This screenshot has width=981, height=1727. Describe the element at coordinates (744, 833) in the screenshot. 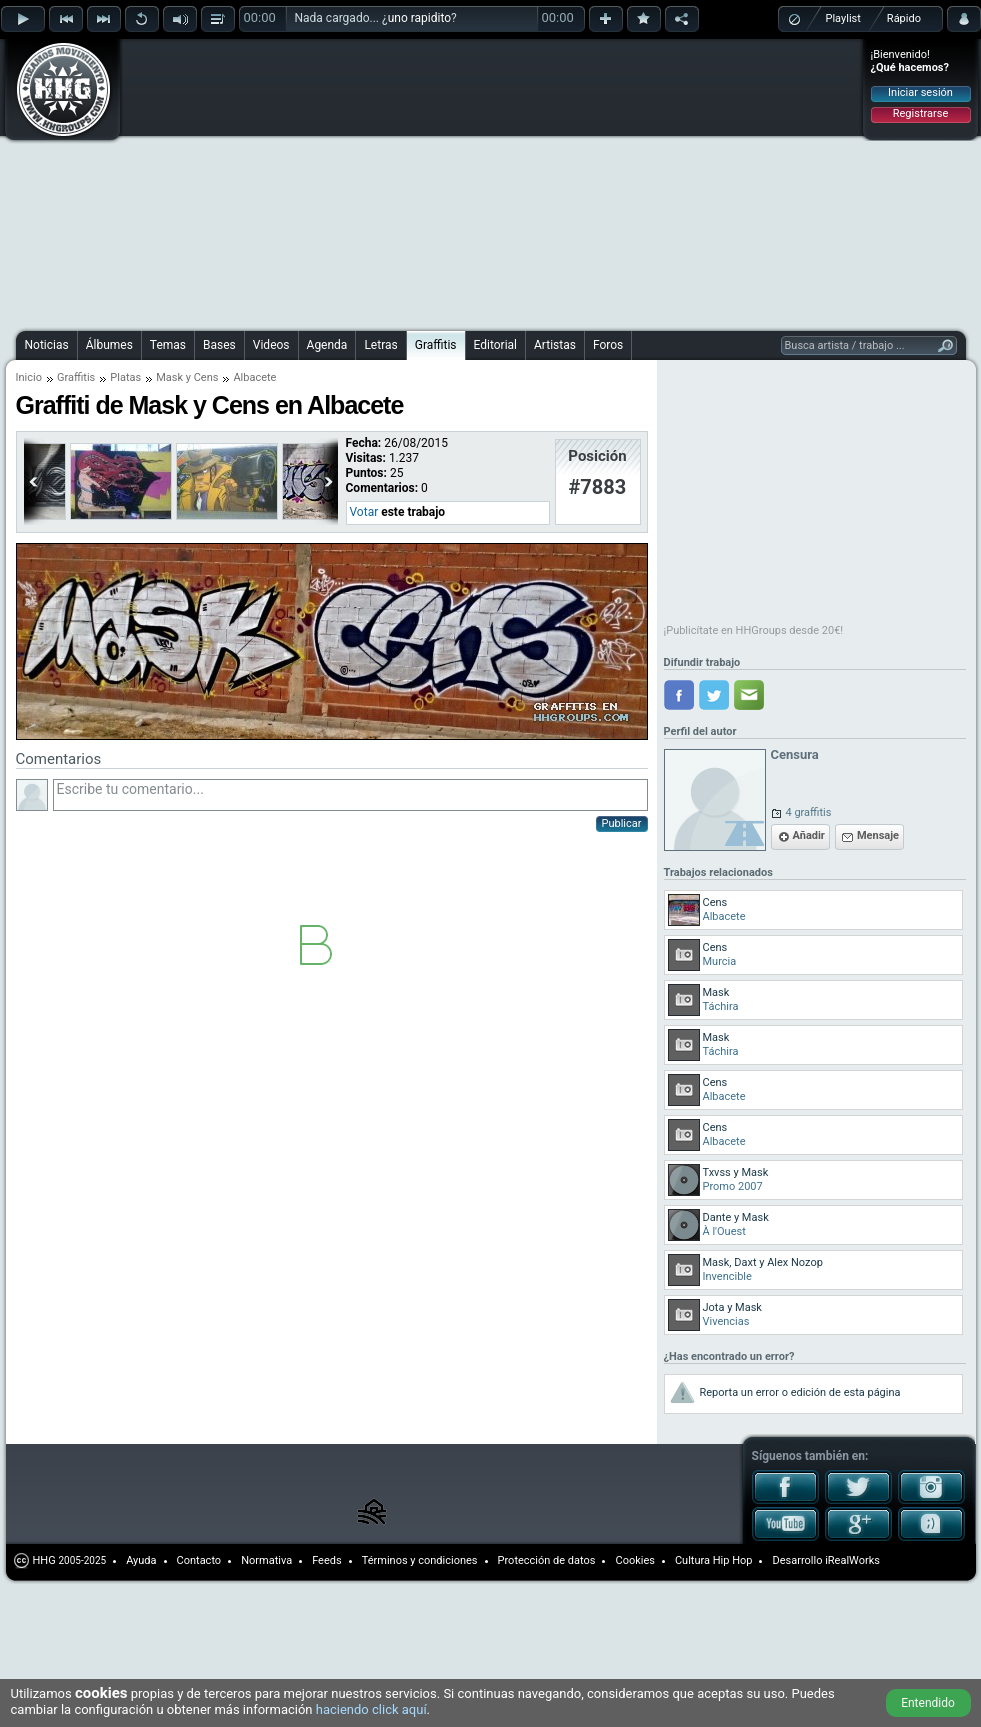

I see `view directions or navigation` at that location.